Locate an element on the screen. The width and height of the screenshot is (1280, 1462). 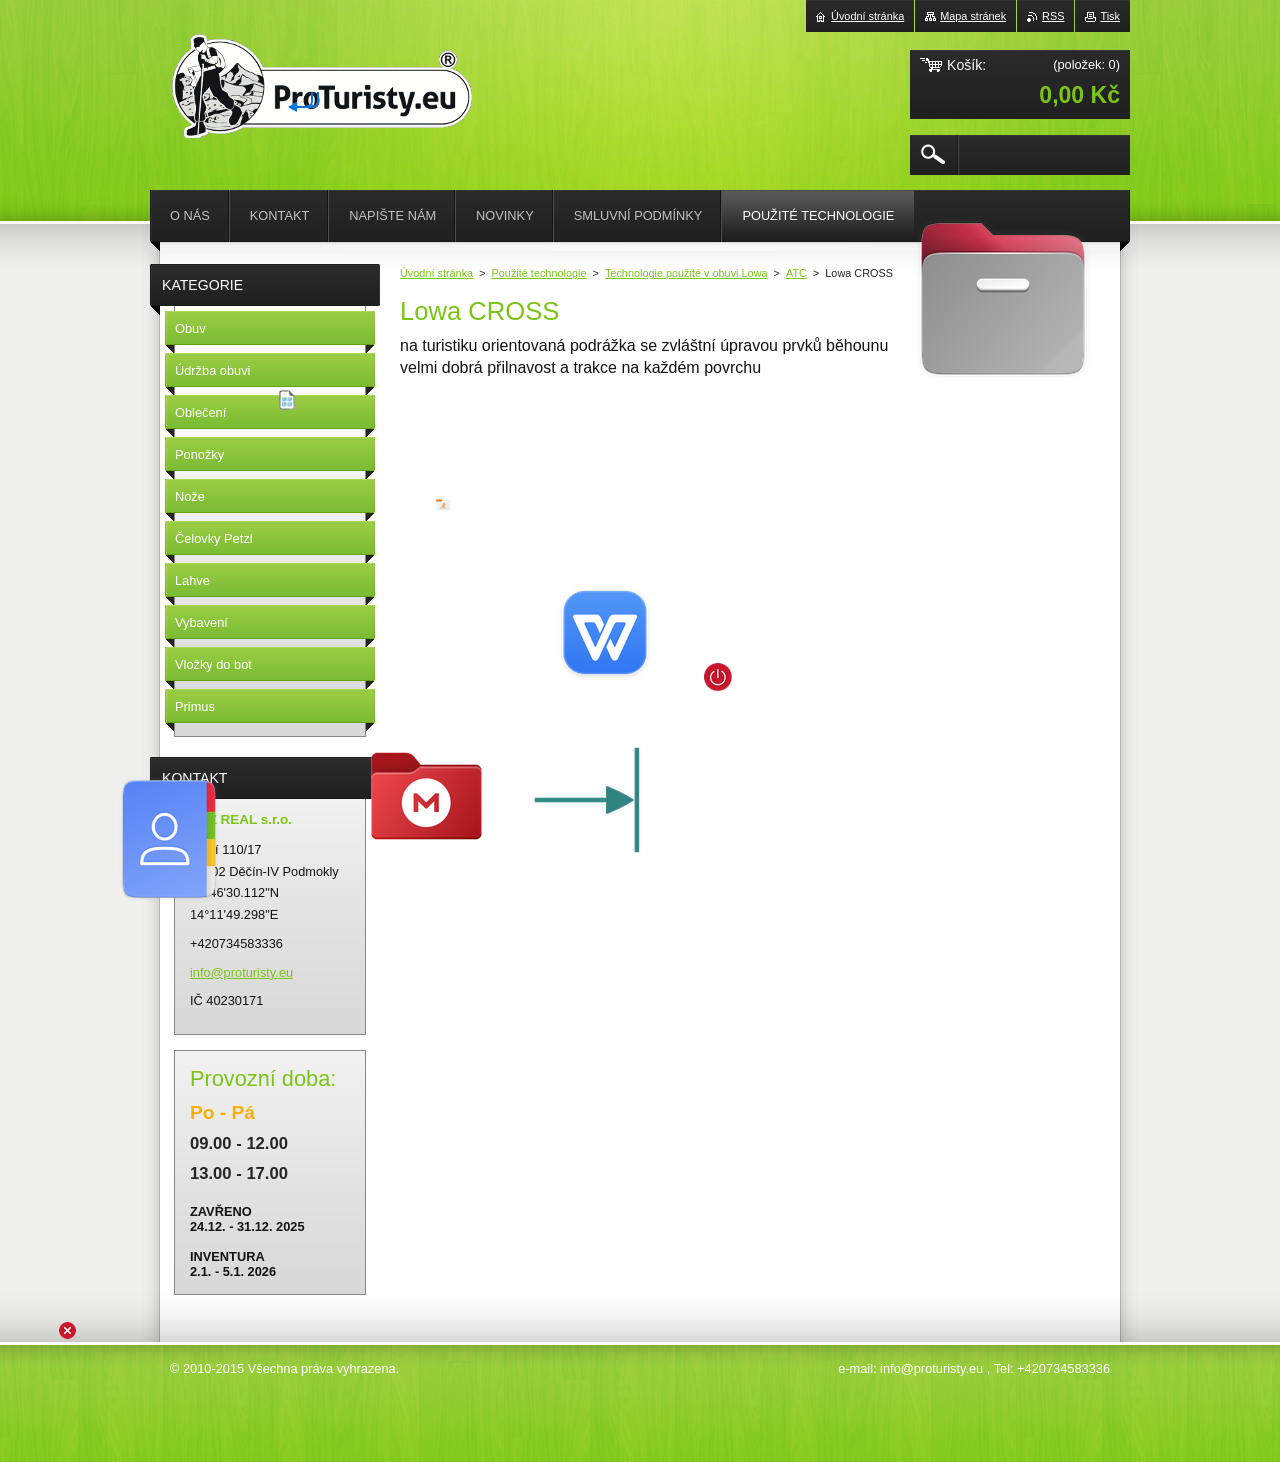
reply to all recipients of an email is located at coordinates (303, 100).